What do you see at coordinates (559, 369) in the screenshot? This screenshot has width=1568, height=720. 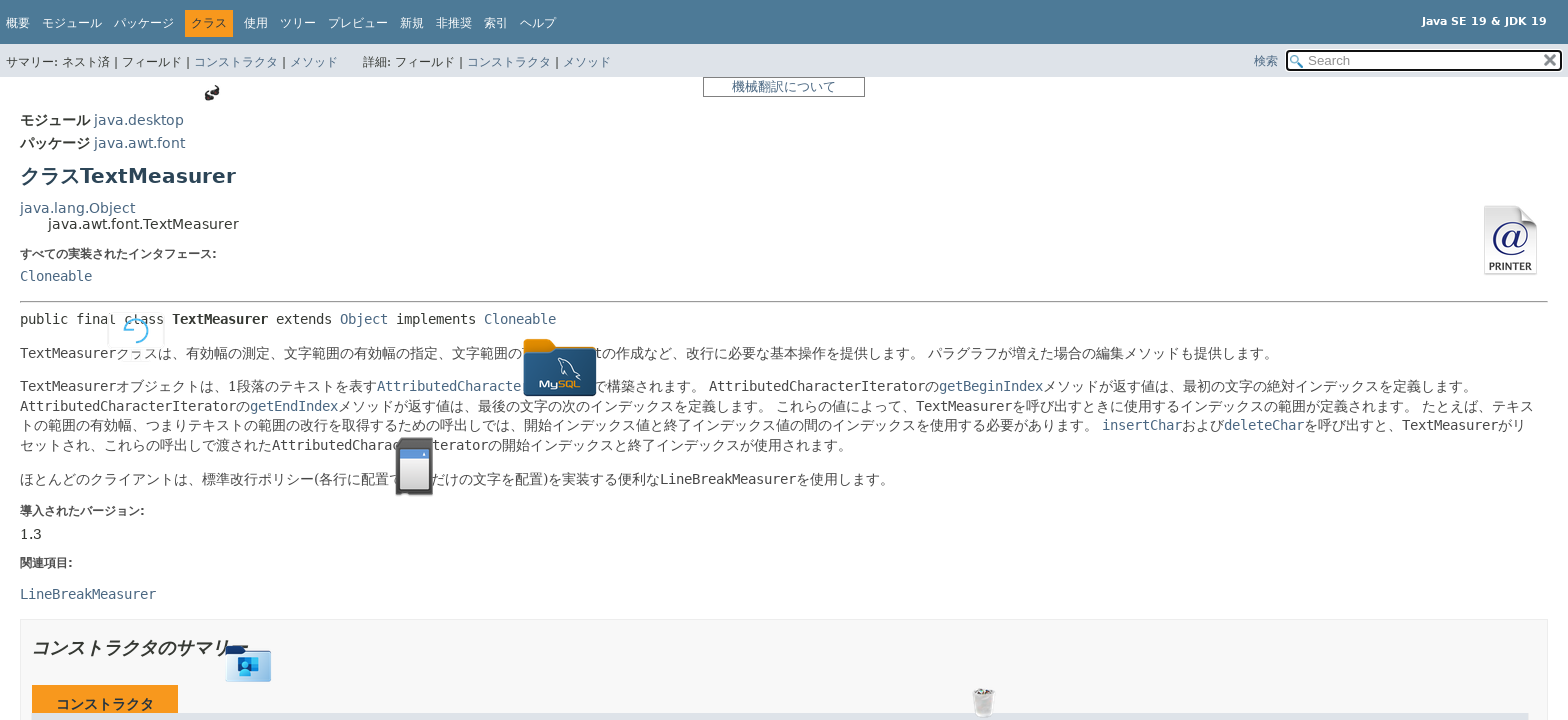 I see `open mysql database files folder` at bounding box center [559, 369].